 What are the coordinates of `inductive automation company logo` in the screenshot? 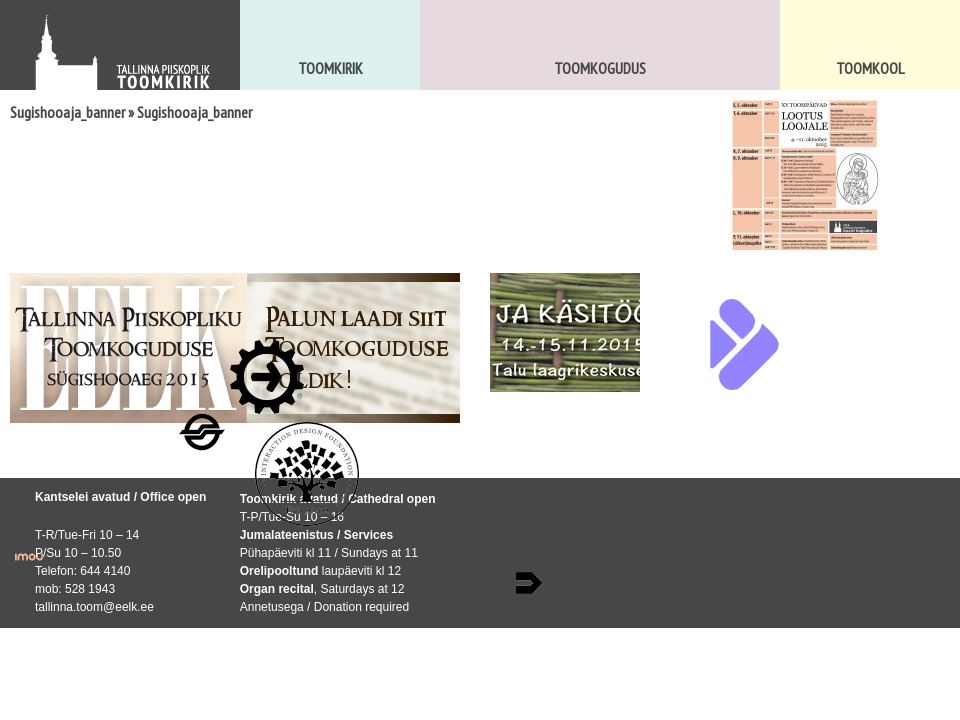 It's located at (267, 377).